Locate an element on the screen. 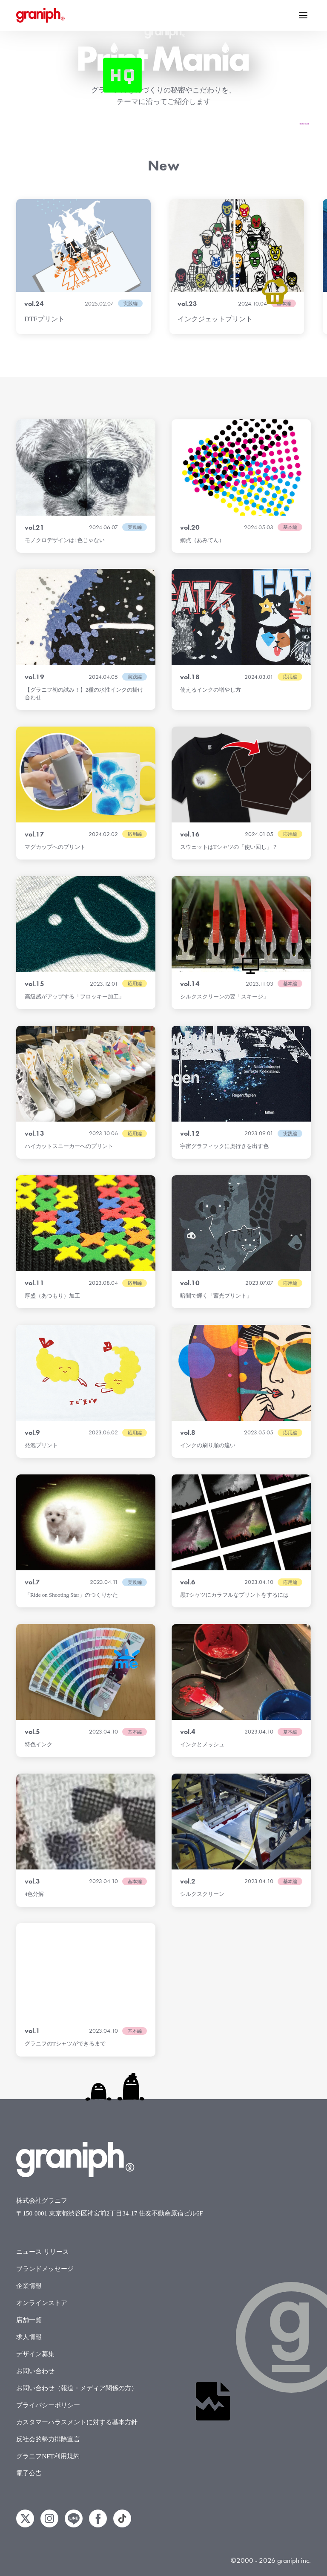  access desktop or computer view is located at coordinates (250, 965).